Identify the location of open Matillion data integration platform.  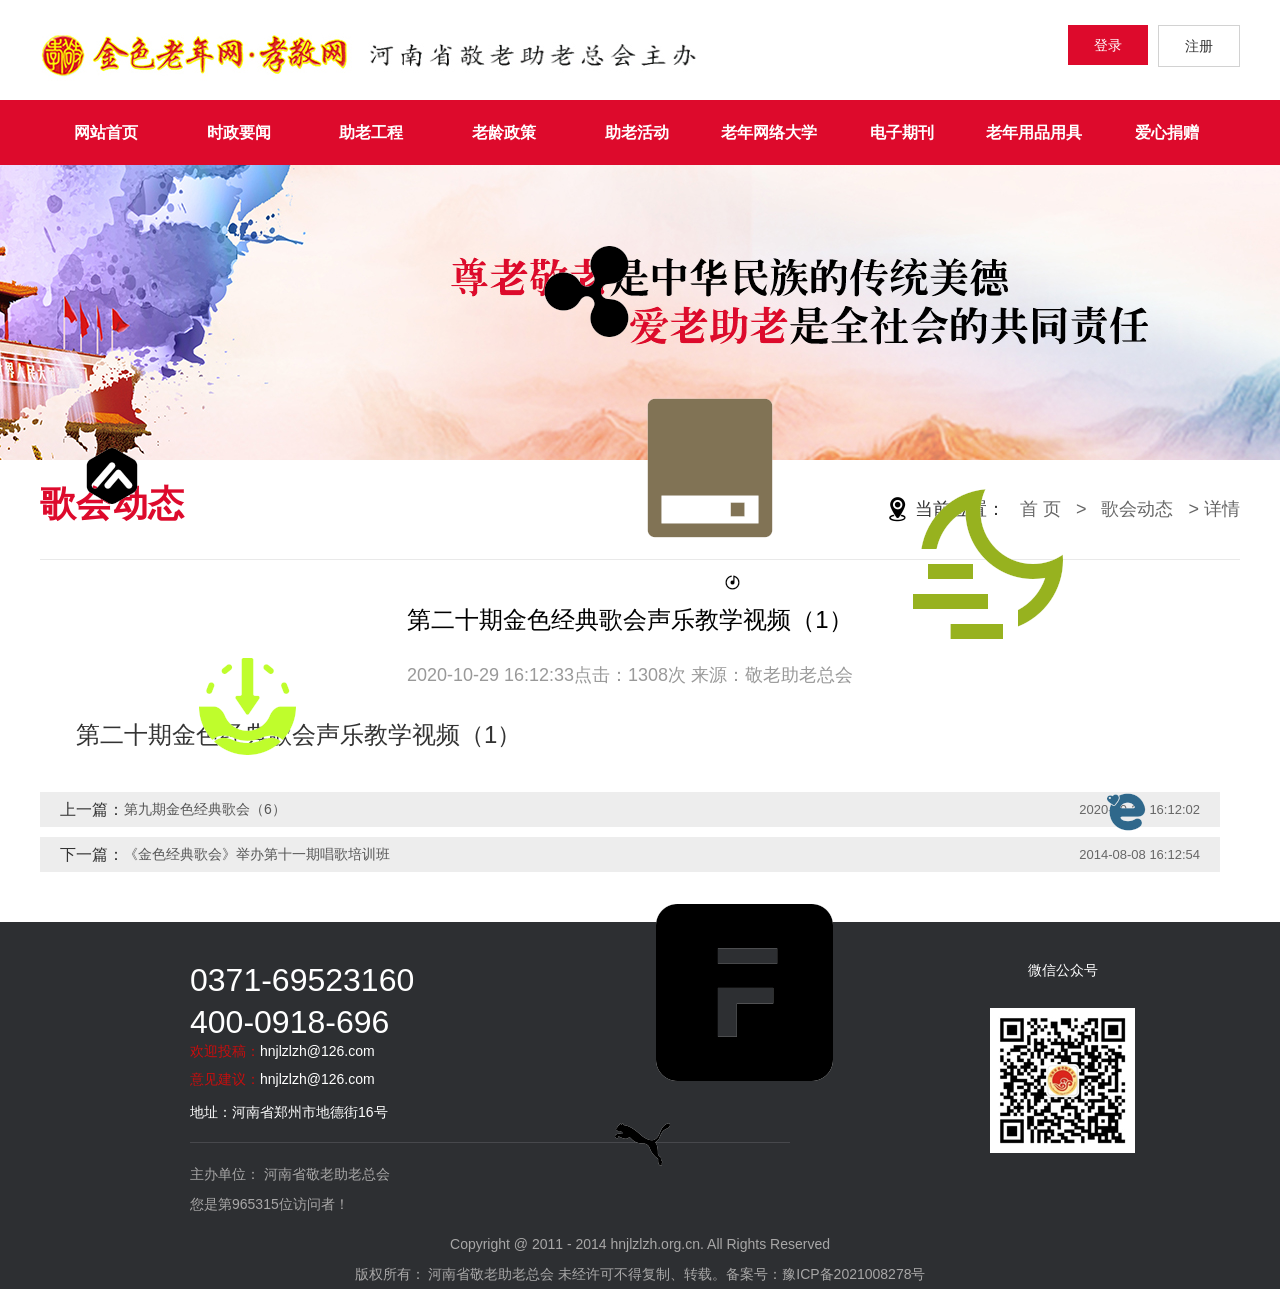
(112, 476).